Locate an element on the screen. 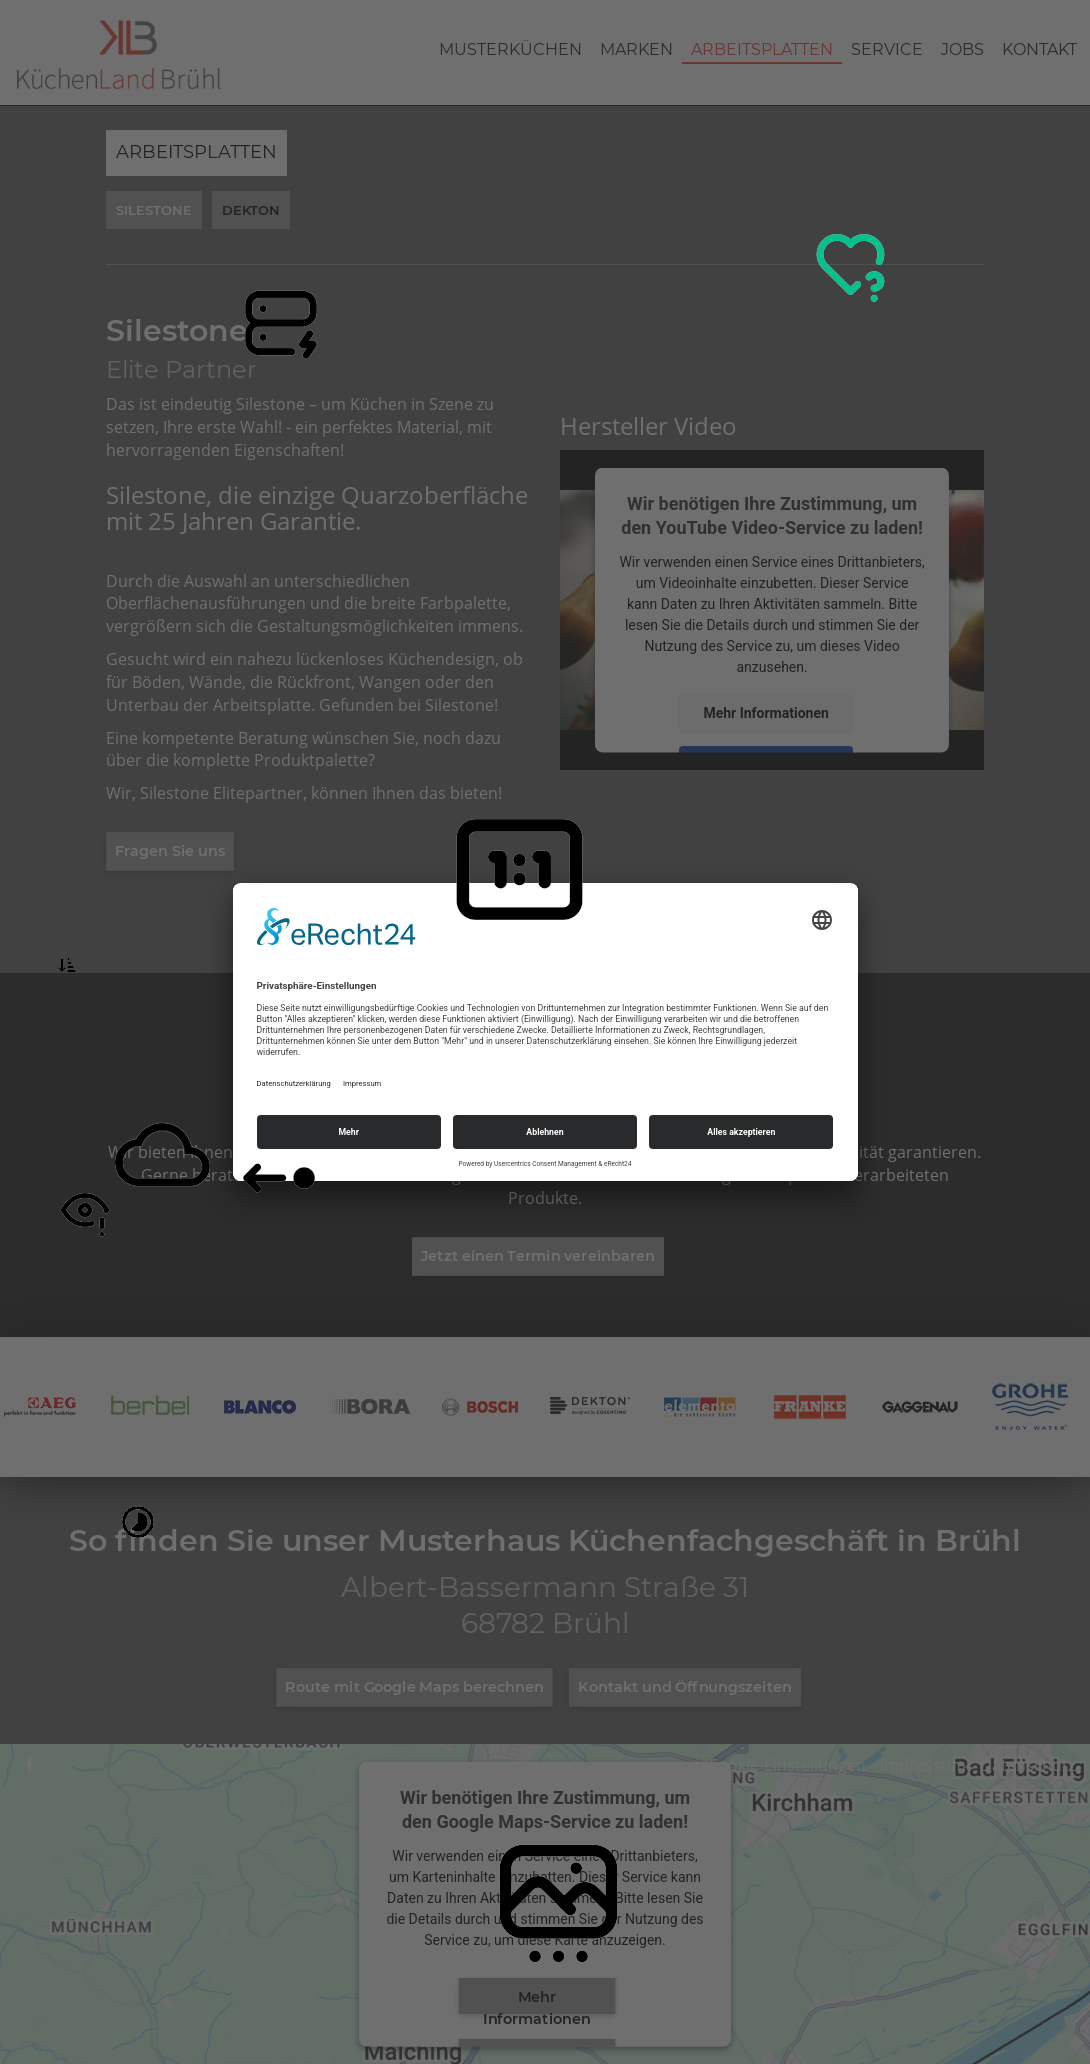 This screenshot has height=2064, width=1090. move selected item to the left is located at coordinates (279, 1178).